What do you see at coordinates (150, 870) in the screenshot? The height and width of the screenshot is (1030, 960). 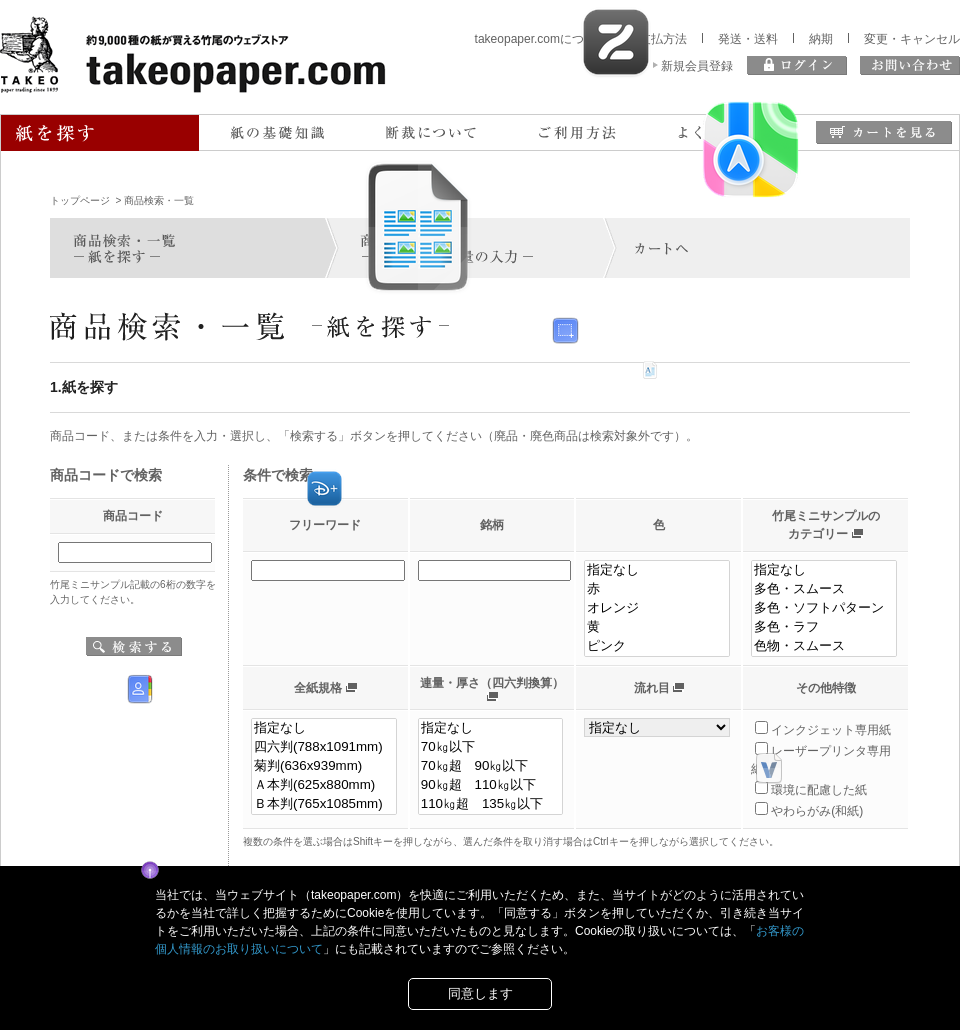 I see `open the podcasts app` at bounding box center [150, 870].